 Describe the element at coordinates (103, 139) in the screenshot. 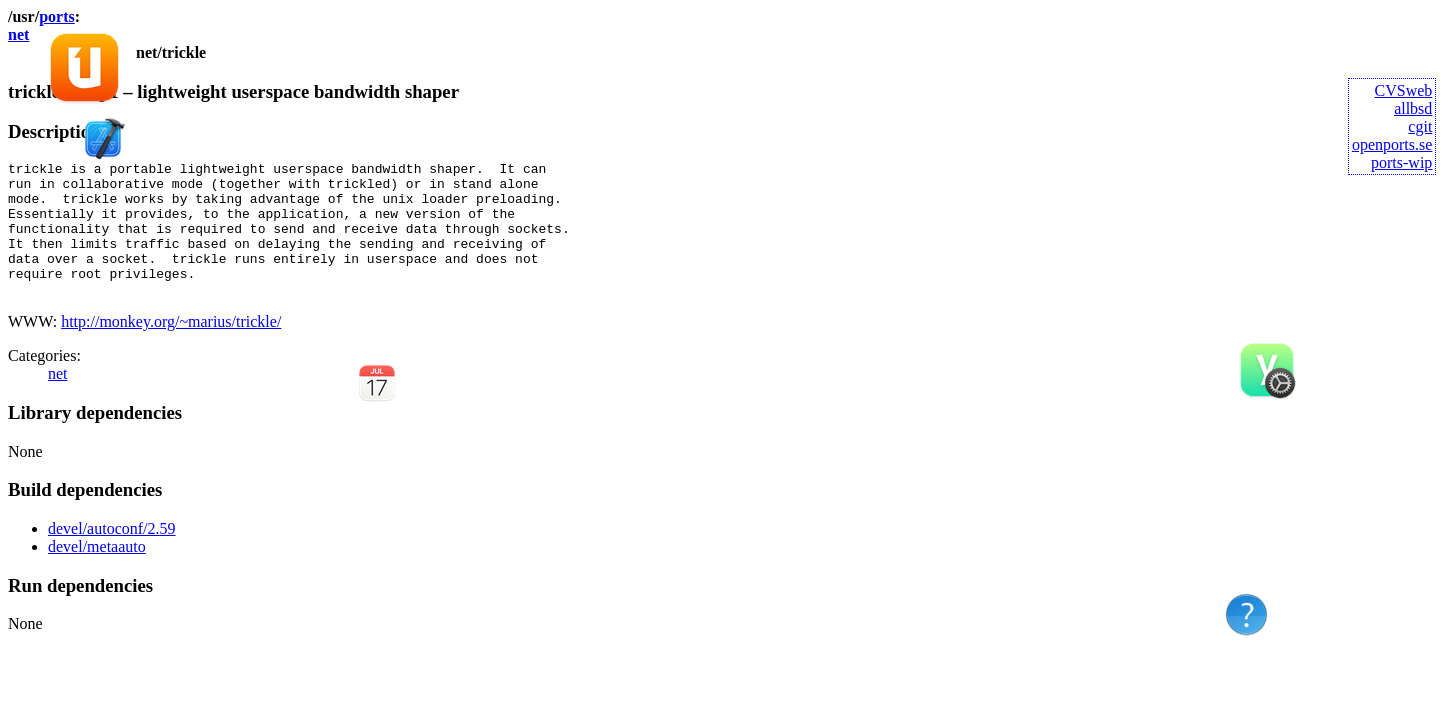

I see `open Xcode development environment` at that location.